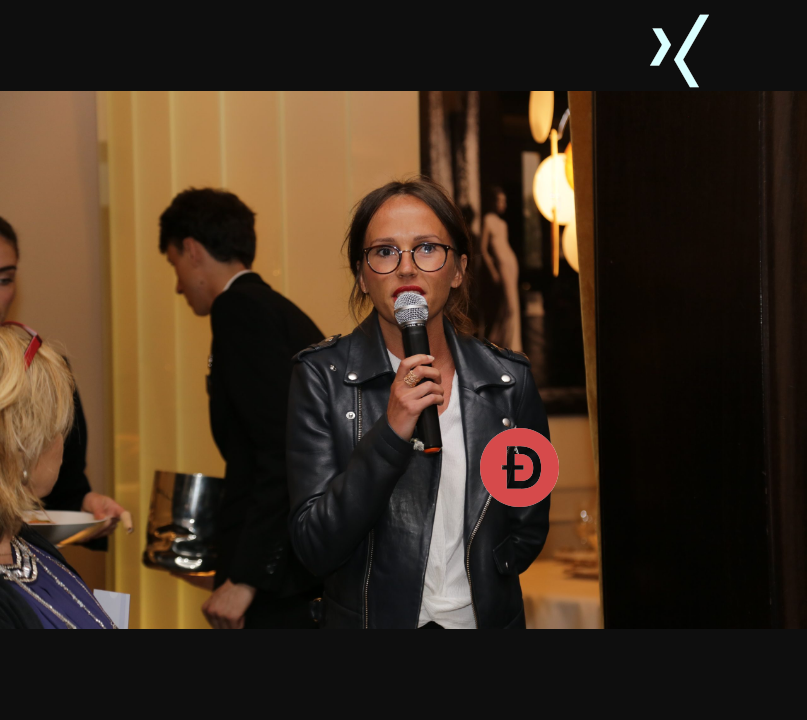 The image size is (807, 720). What do you see at coordinates (519, 467) in the screenshot?
I see `view dogecoin wallet or balance` at bounding box center [519, 467].